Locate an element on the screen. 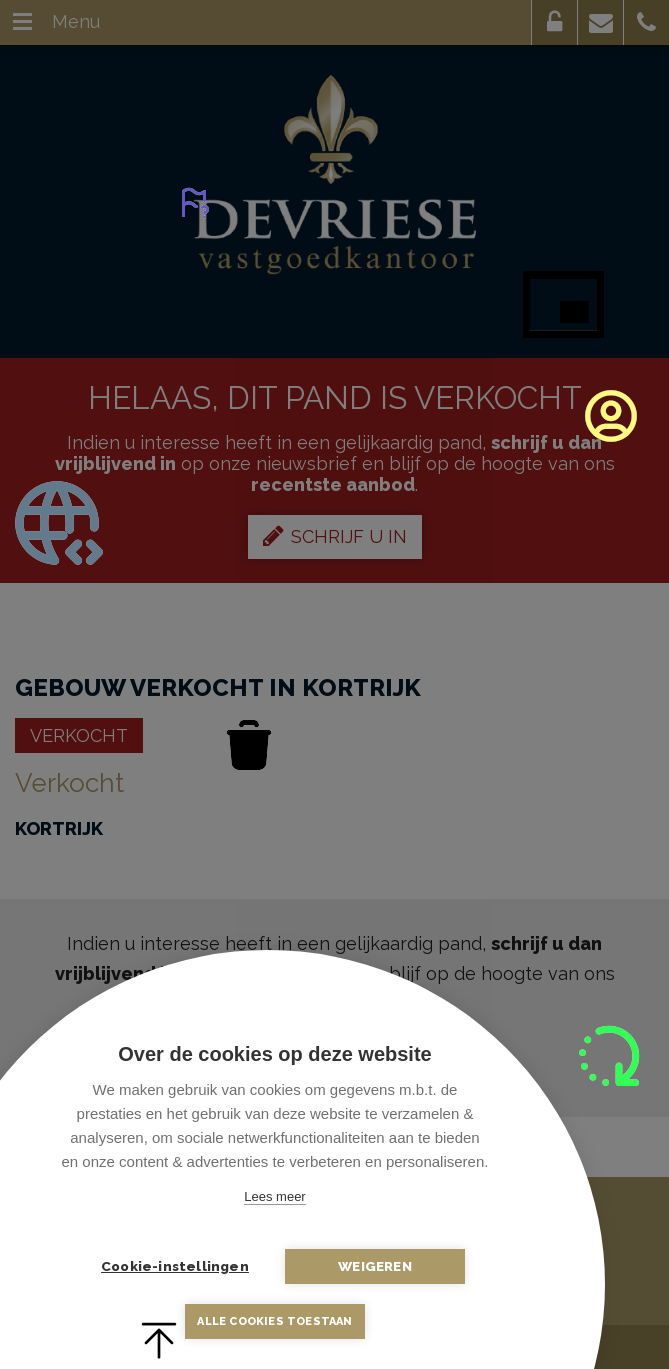 This screenshot has width=669, height=1369. access web development tools is located at coordinates (57, 523).